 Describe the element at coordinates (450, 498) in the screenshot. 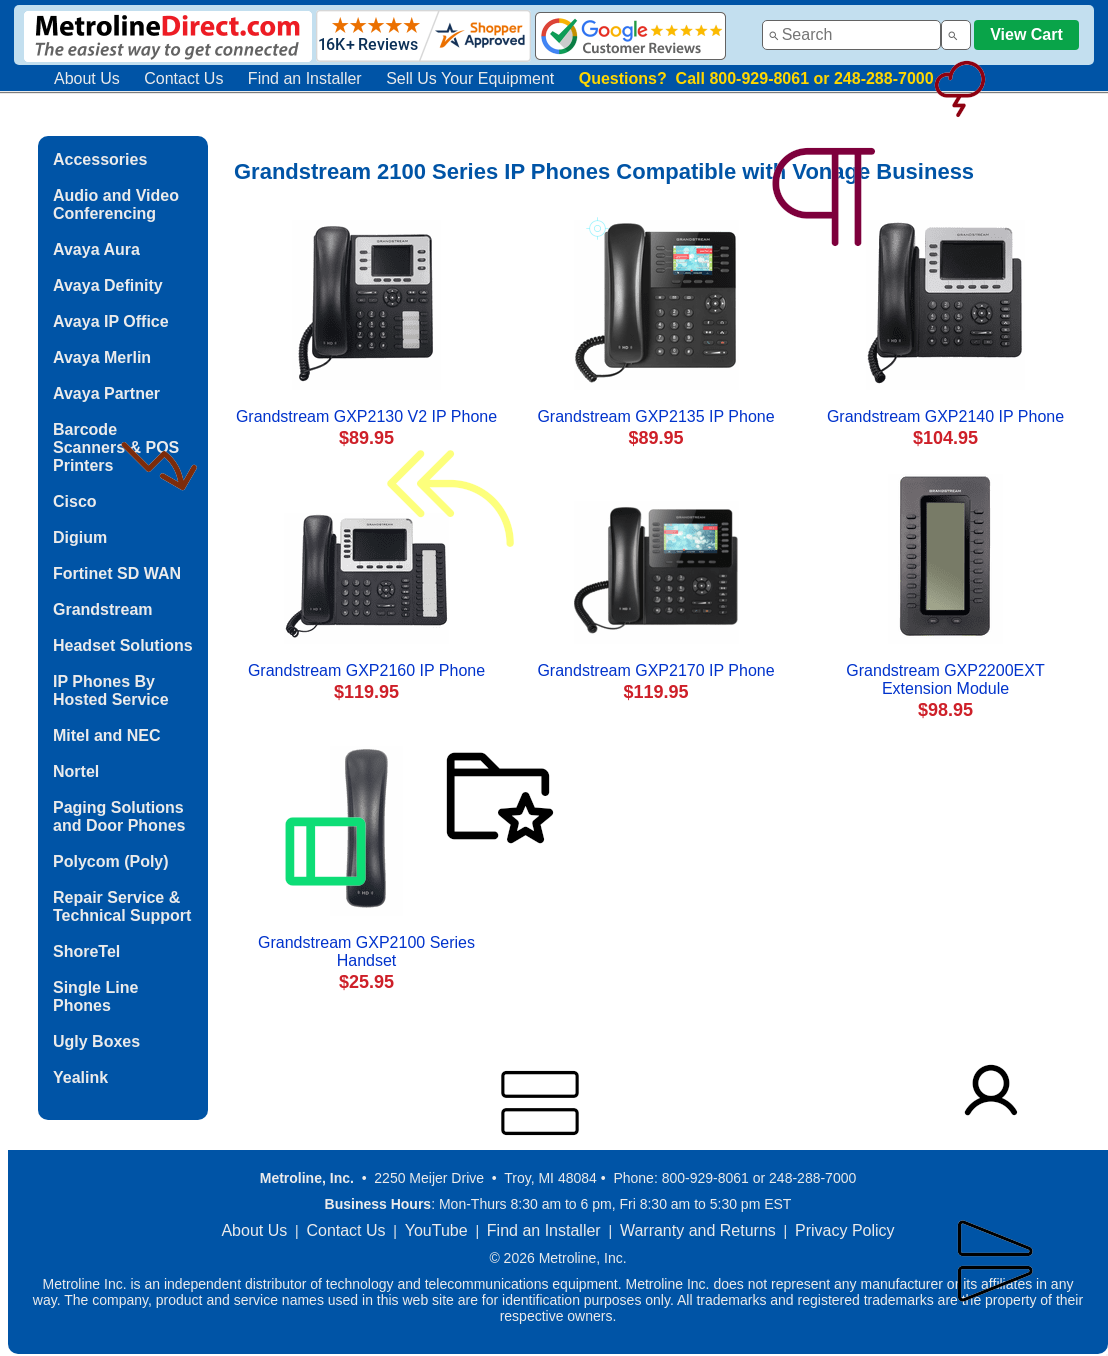

I see `reply all to a message or email` at that location.